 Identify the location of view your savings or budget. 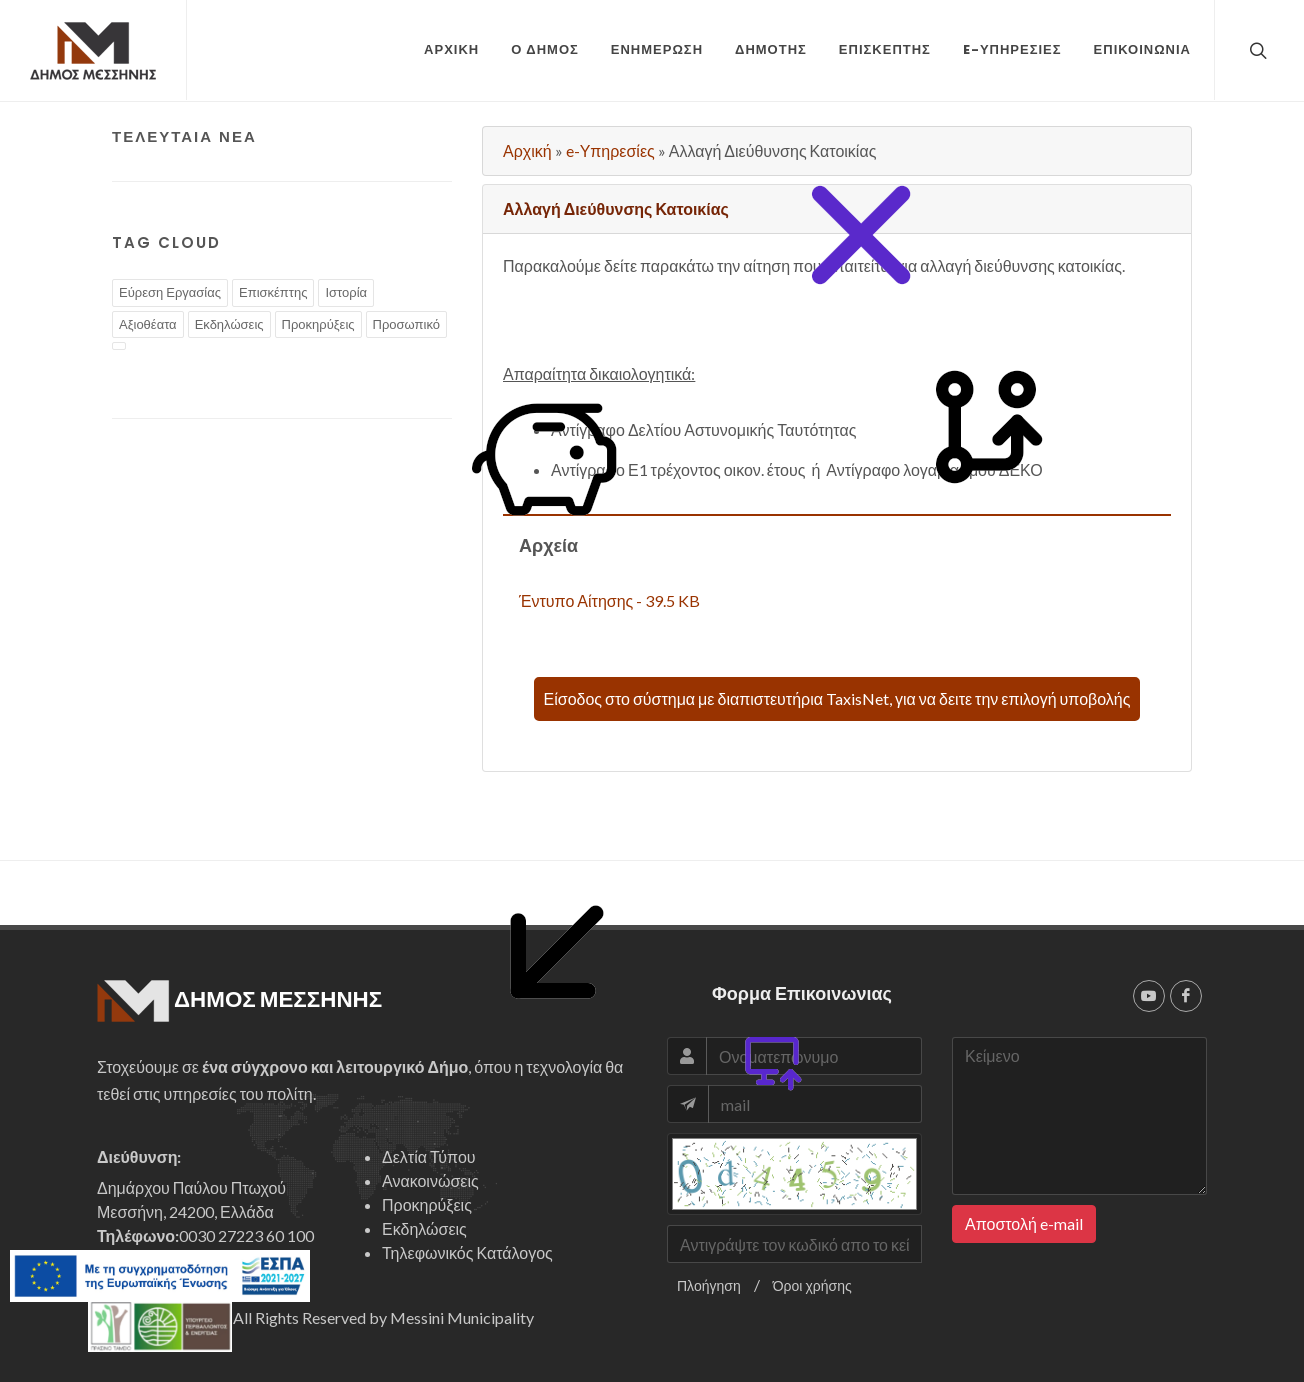
(546, 459).